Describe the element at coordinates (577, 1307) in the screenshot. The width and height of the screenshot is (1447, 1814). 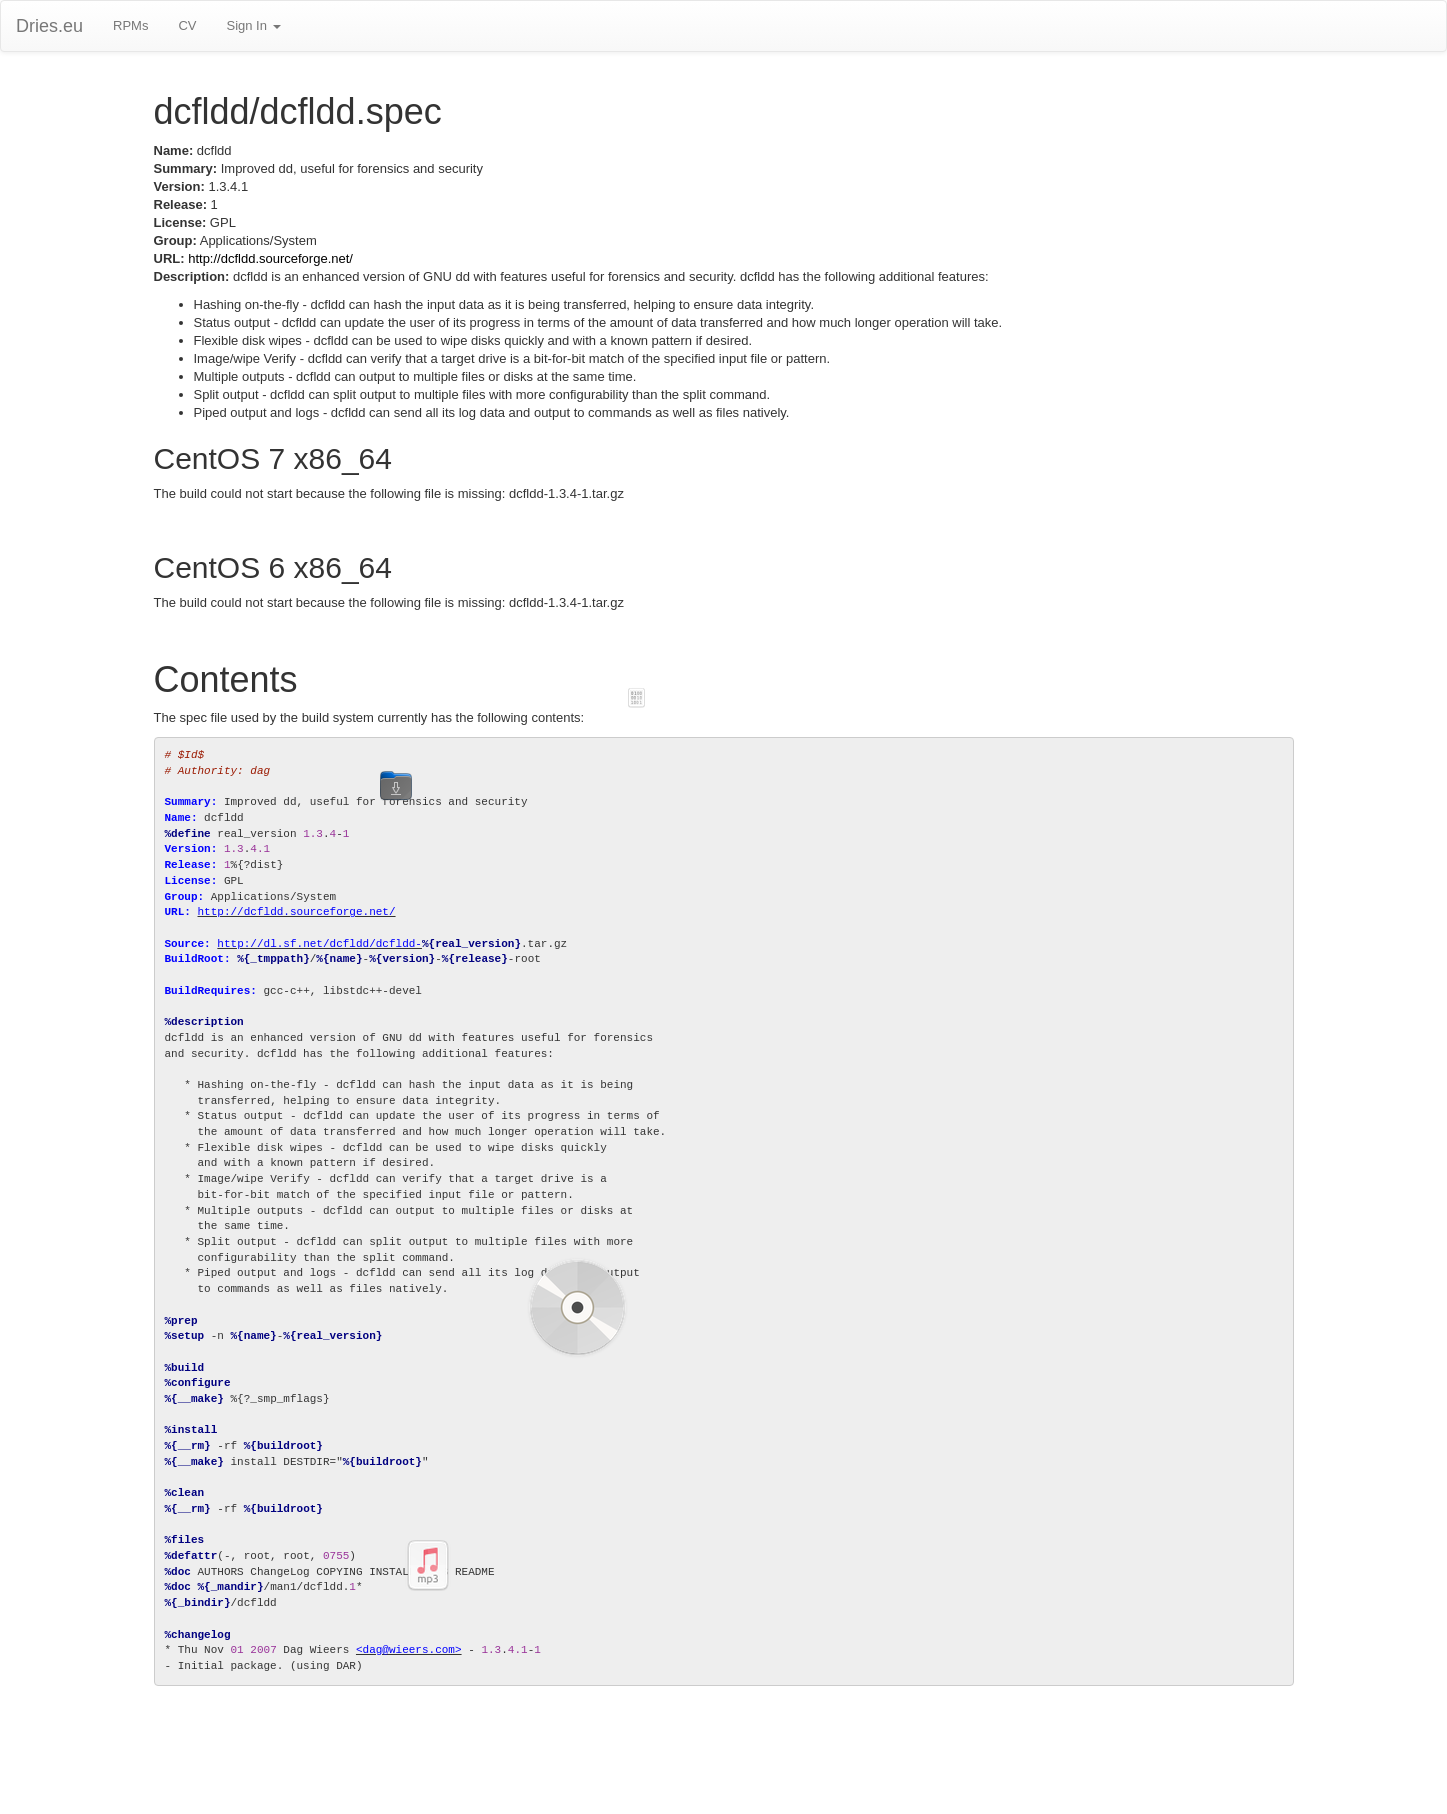
I see `access DVD-RAM drive or disc contents` at that location.